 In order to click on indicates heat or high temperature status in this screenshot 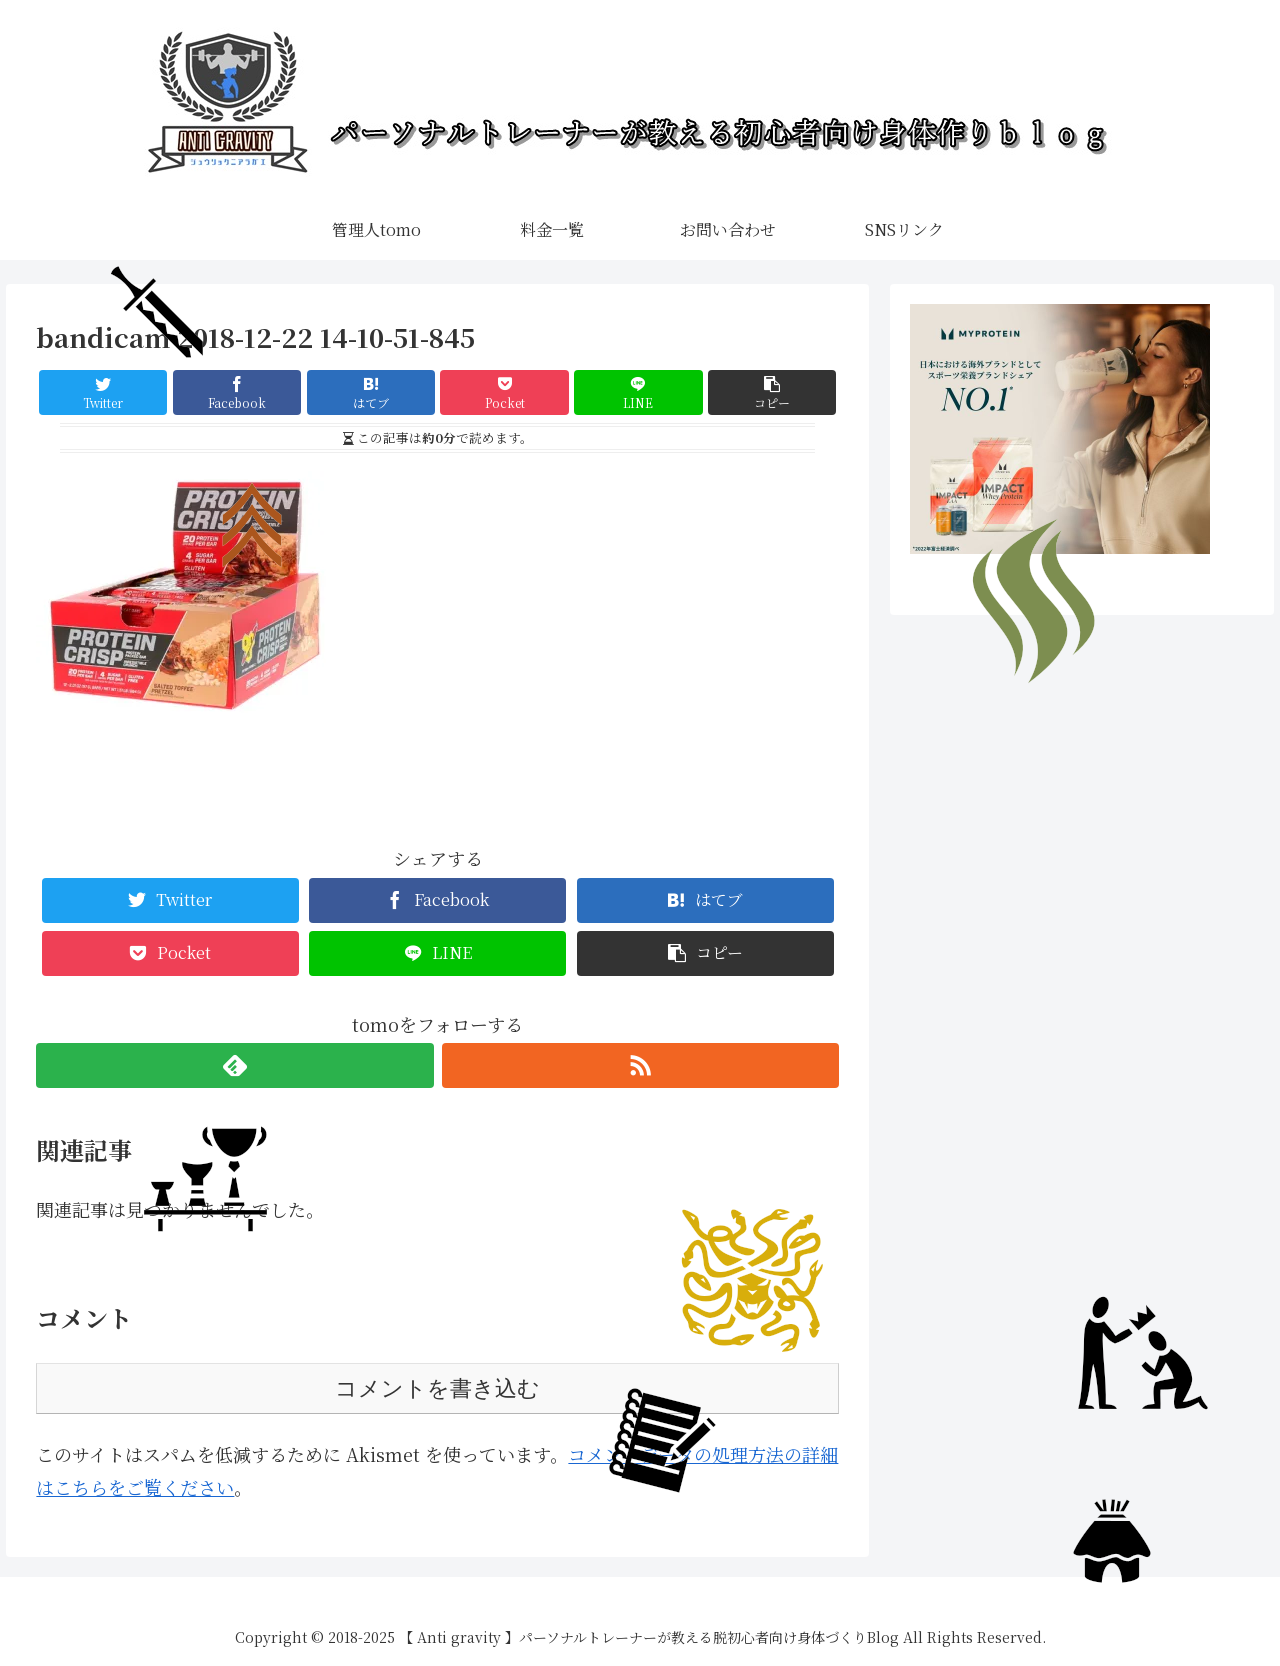, I will do `click(1033, 602)`.